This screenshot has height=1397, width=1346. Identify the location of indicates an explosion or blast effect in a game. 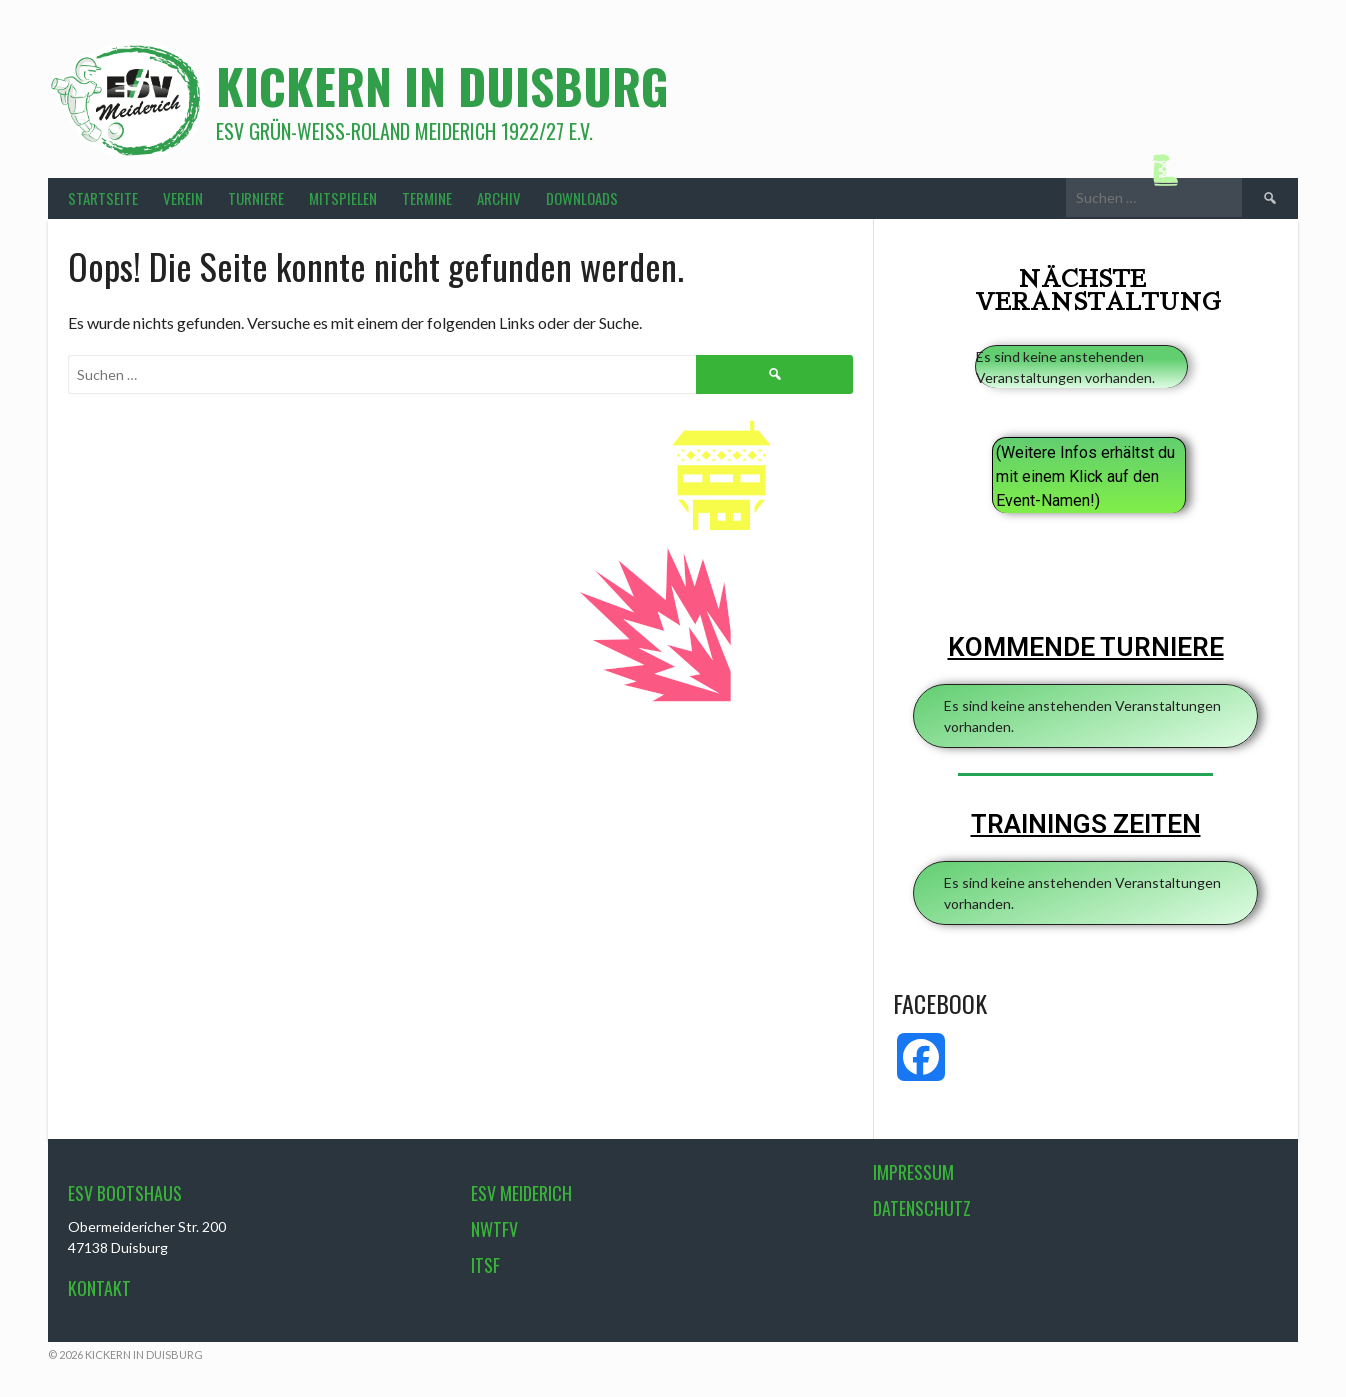
(655, 623).